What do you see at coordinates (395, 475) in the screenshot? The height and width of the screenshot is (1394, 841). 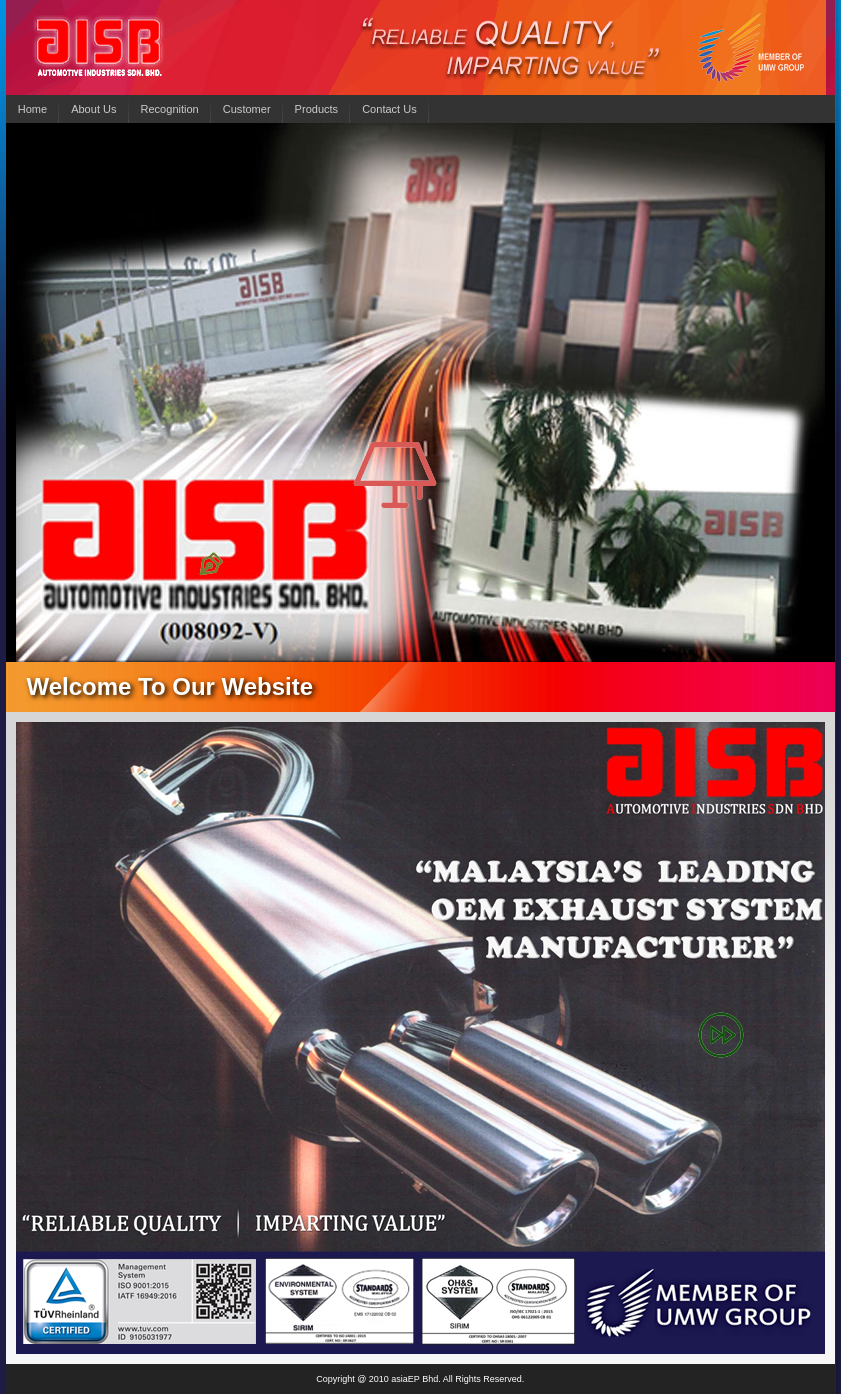 I see `toggle desk lamp or reading light` at bounding box center [395, 475].